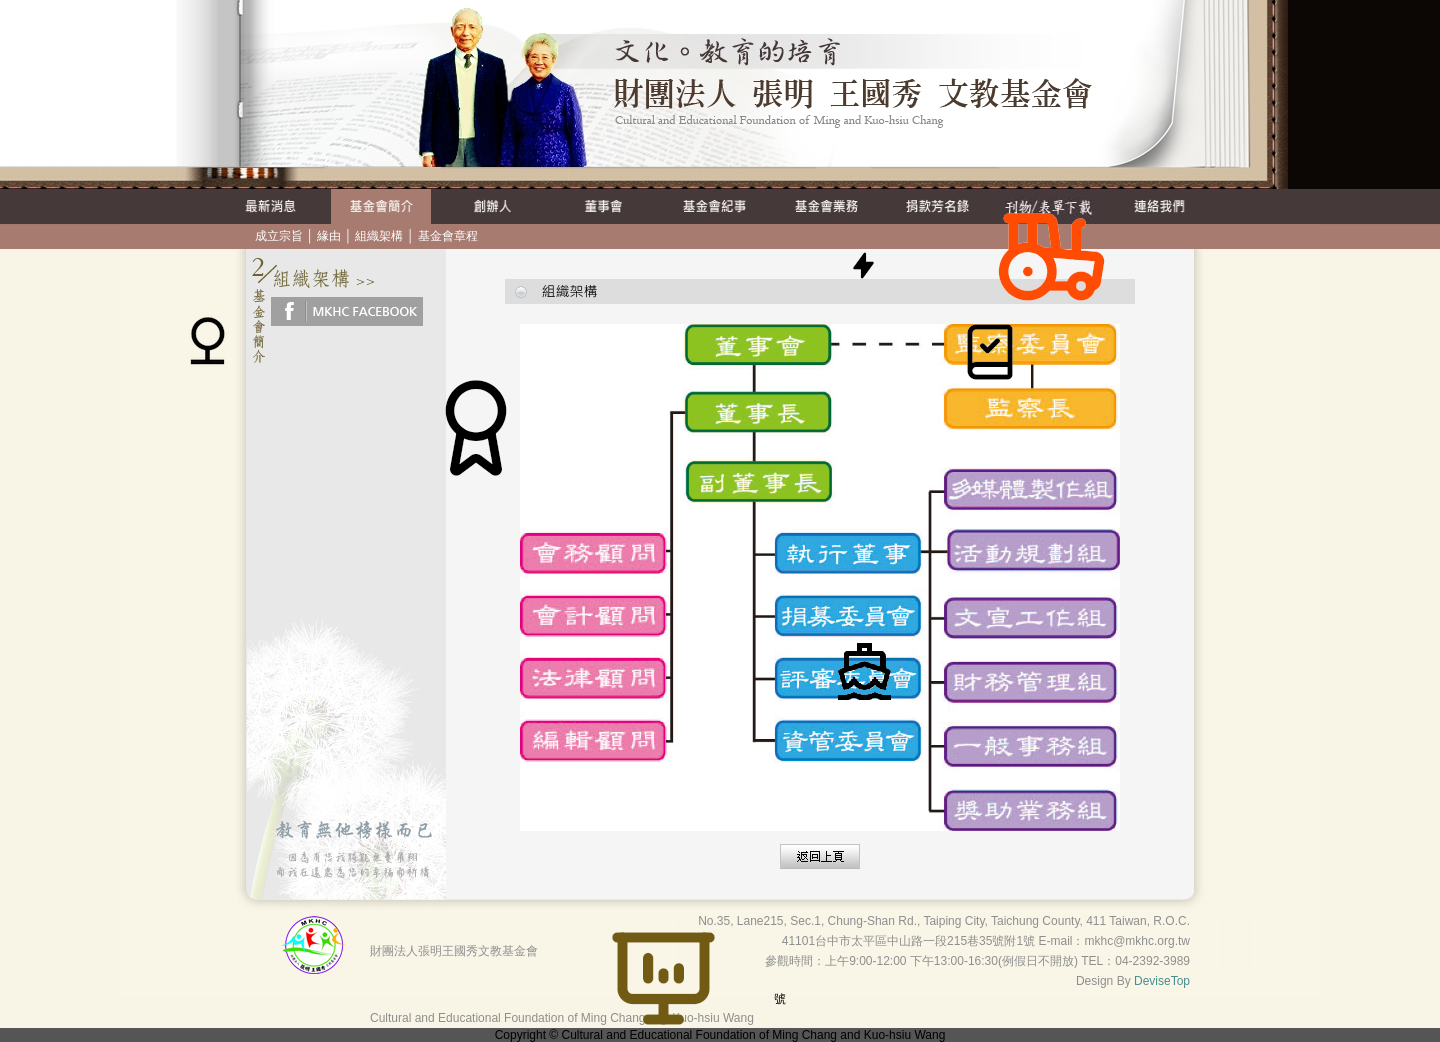  I want to click on view presentation analytics, so click(663, 978).